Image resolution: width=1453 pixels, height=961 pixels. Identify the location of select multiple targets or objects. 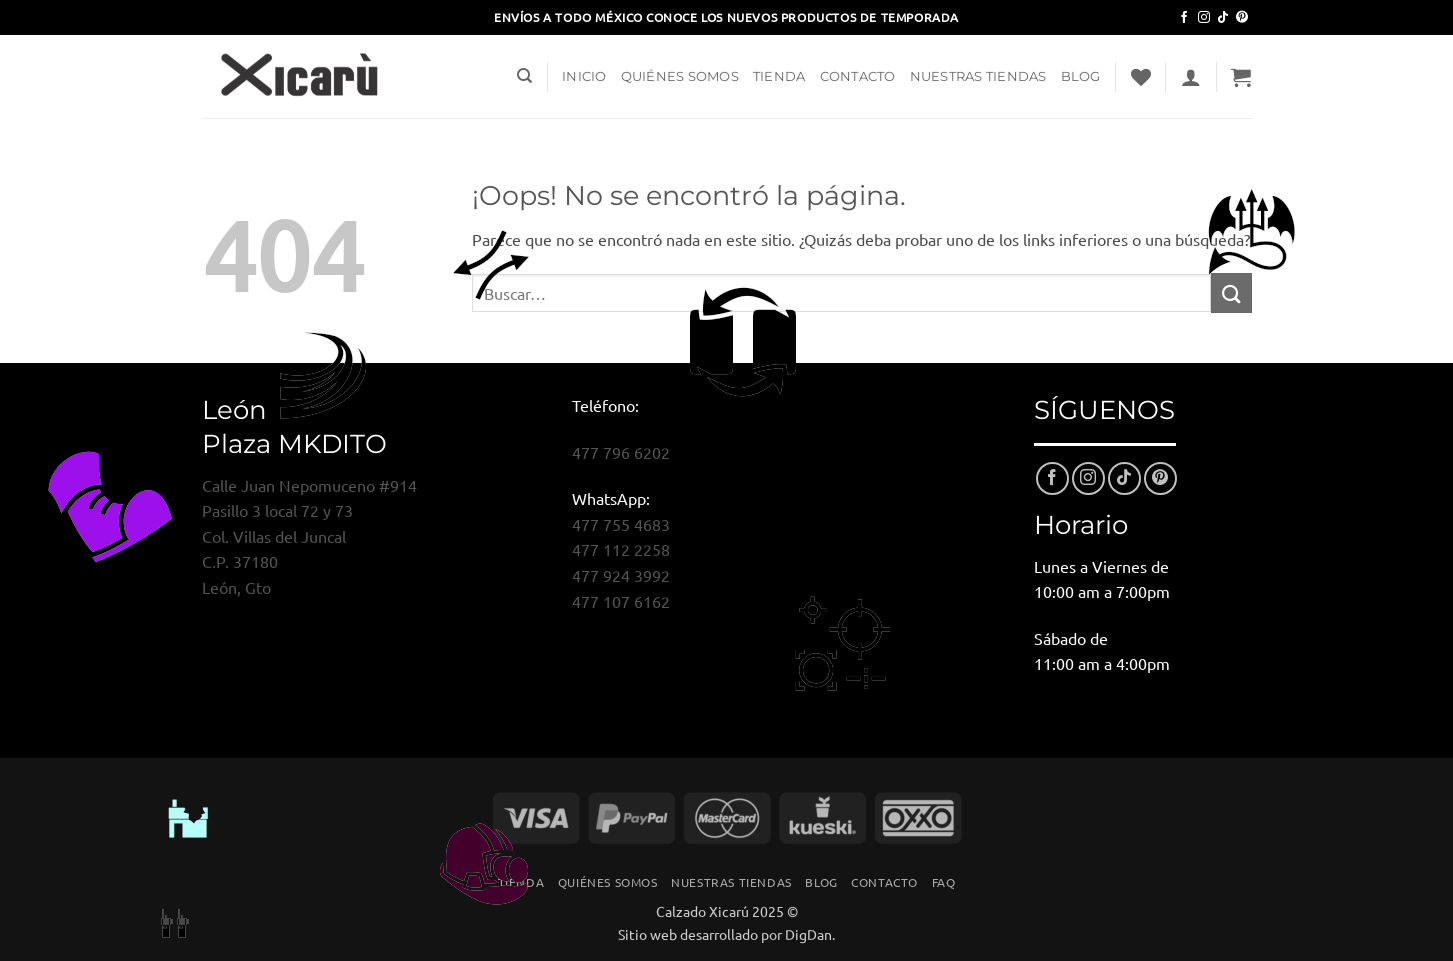
(840, 643).